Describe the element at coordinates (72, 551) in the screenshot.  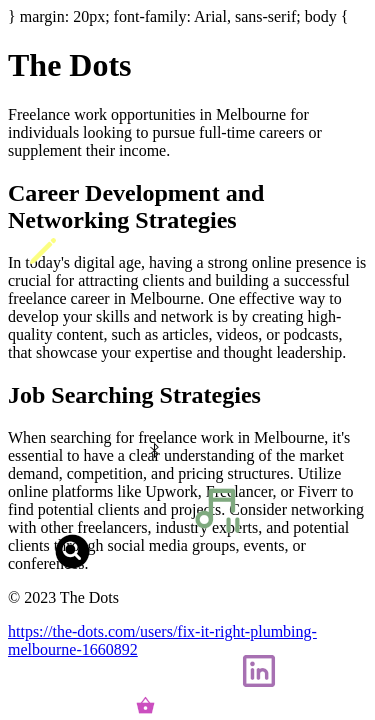
I see `tap to search` at that location.